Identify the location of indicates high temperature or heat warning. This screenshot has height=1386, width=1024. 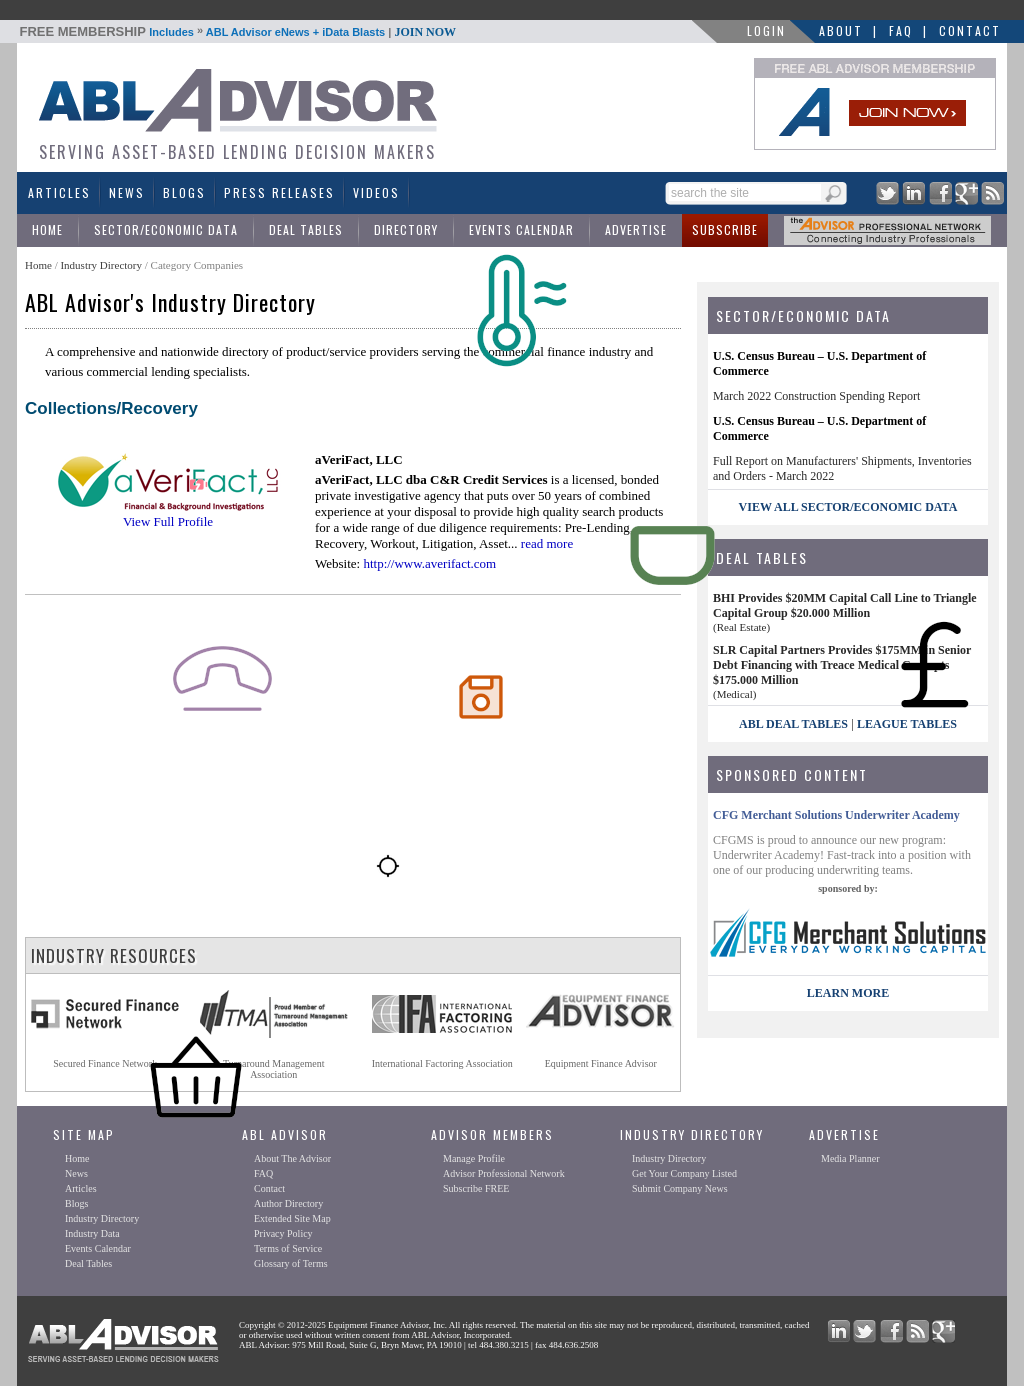
(510, 310).